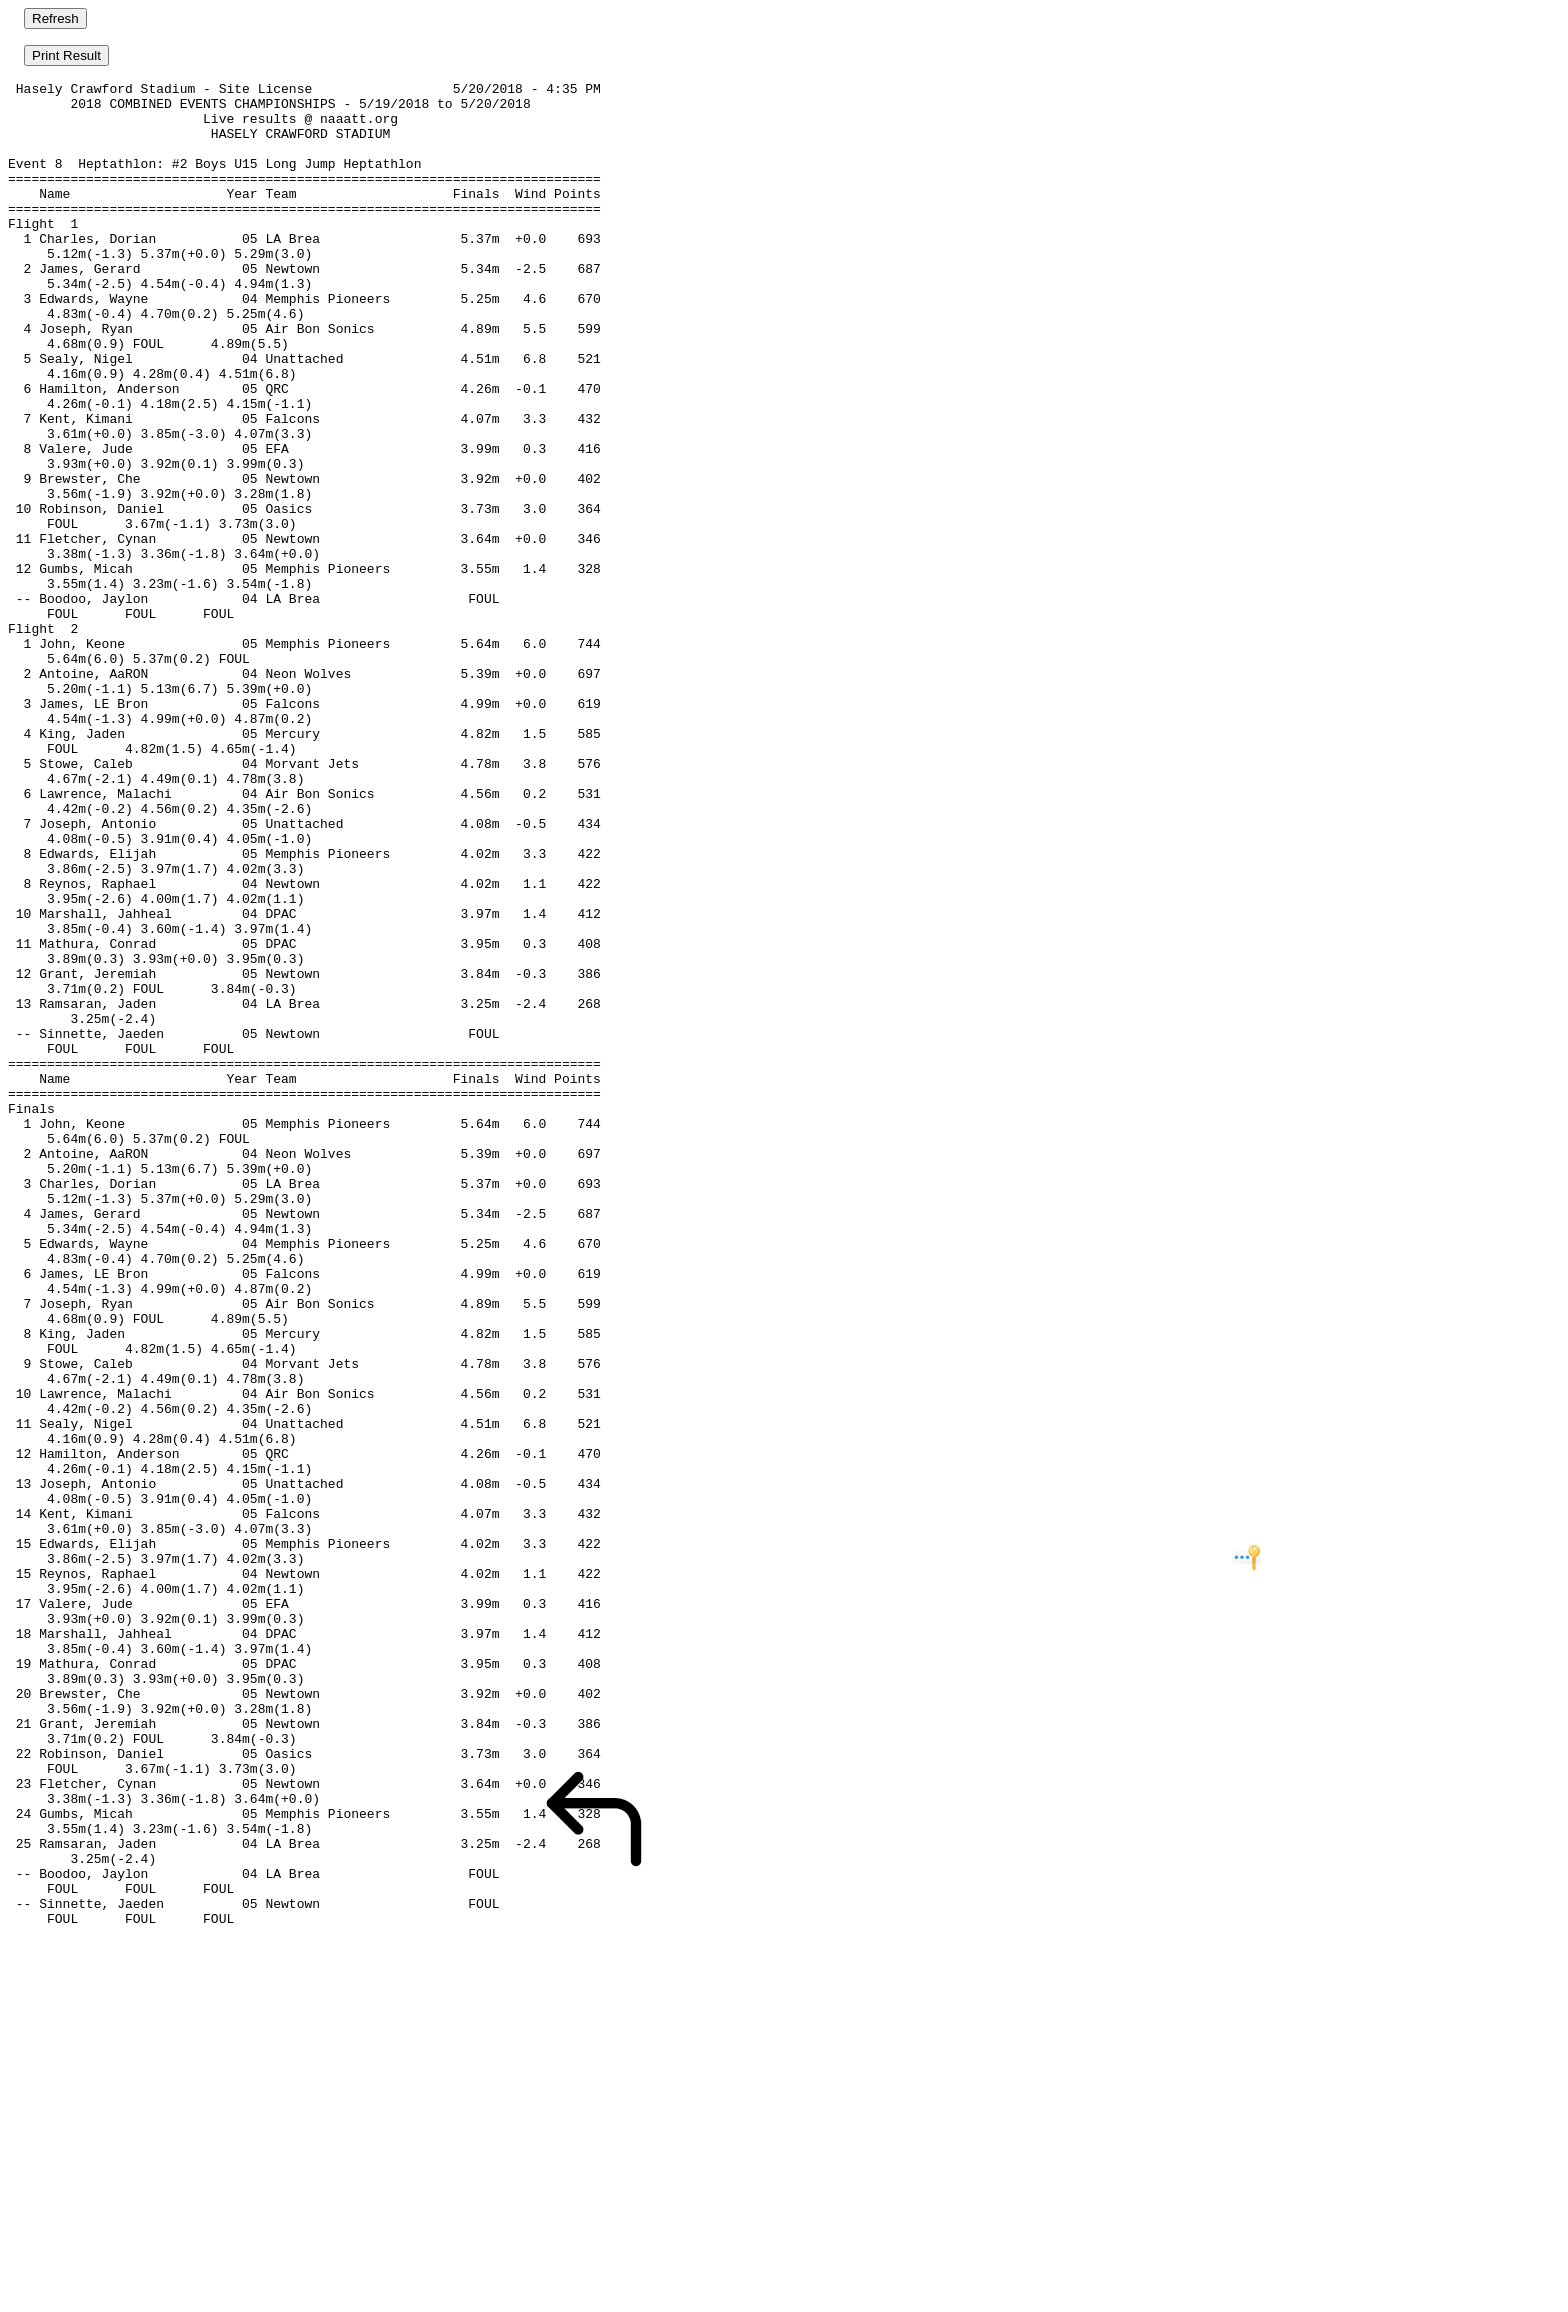 The image size is (1568, 2312). I want to click on manage saved passwords and login credentials, so click(1246, 1557).